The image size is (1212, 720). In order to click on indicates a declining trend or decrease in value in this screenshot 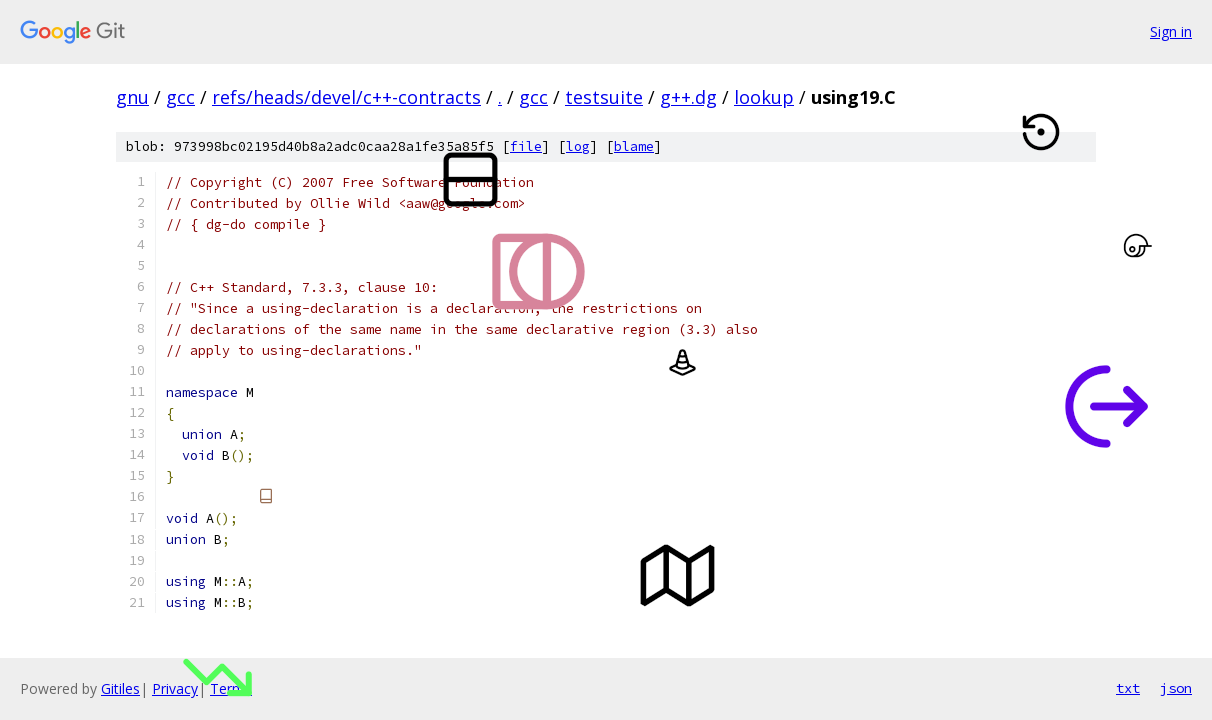, I will do `click(217, 677)`.